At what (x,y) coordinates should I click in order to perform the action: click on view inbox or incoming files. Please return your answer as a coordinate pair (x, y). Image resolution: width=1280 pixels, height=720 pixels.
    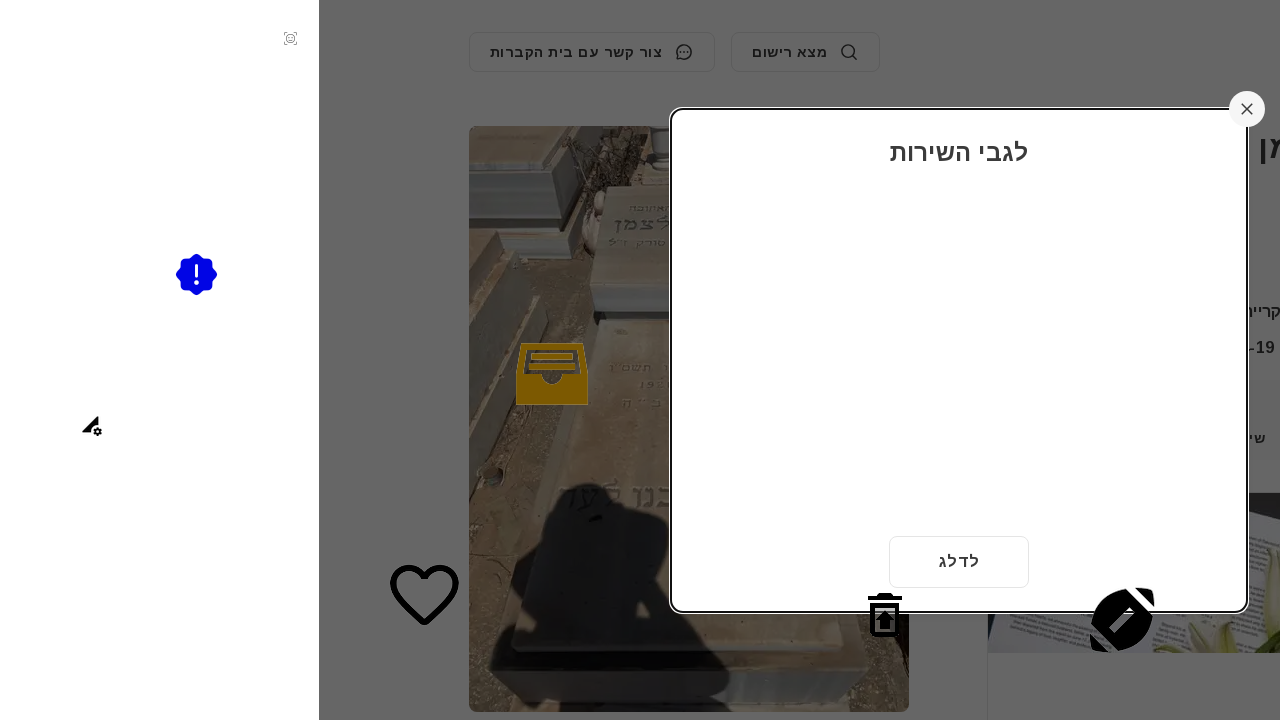
    Looking at the image, I should click on (552, 374).